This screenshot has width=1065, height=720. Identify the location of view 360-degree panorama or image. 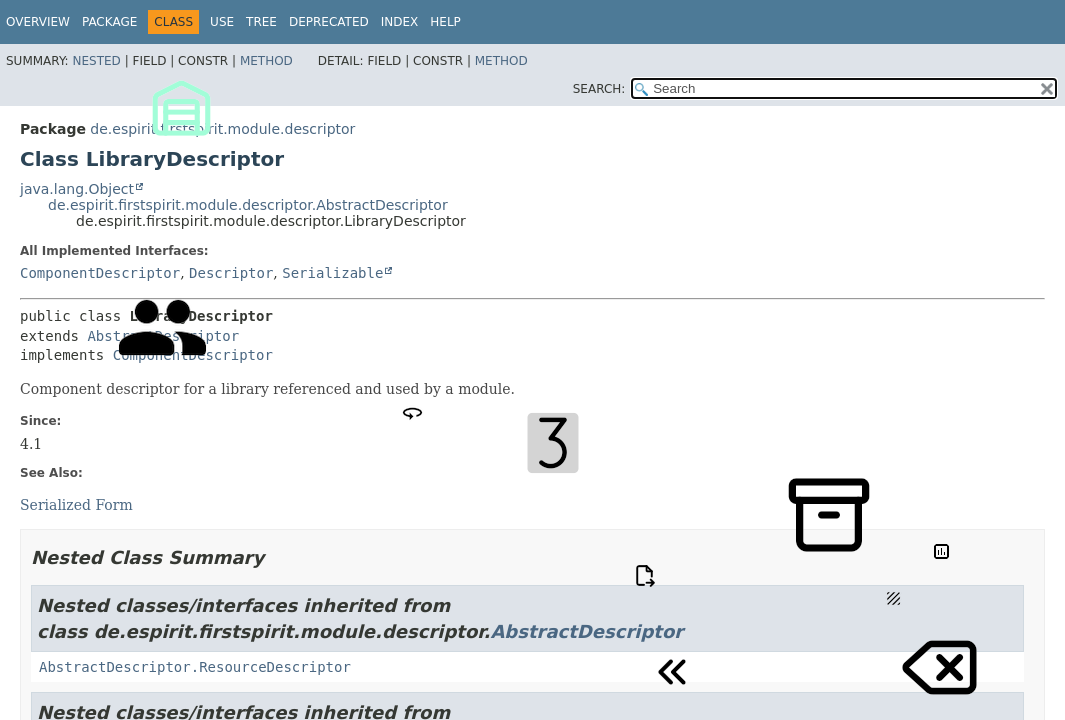
(412, 412).